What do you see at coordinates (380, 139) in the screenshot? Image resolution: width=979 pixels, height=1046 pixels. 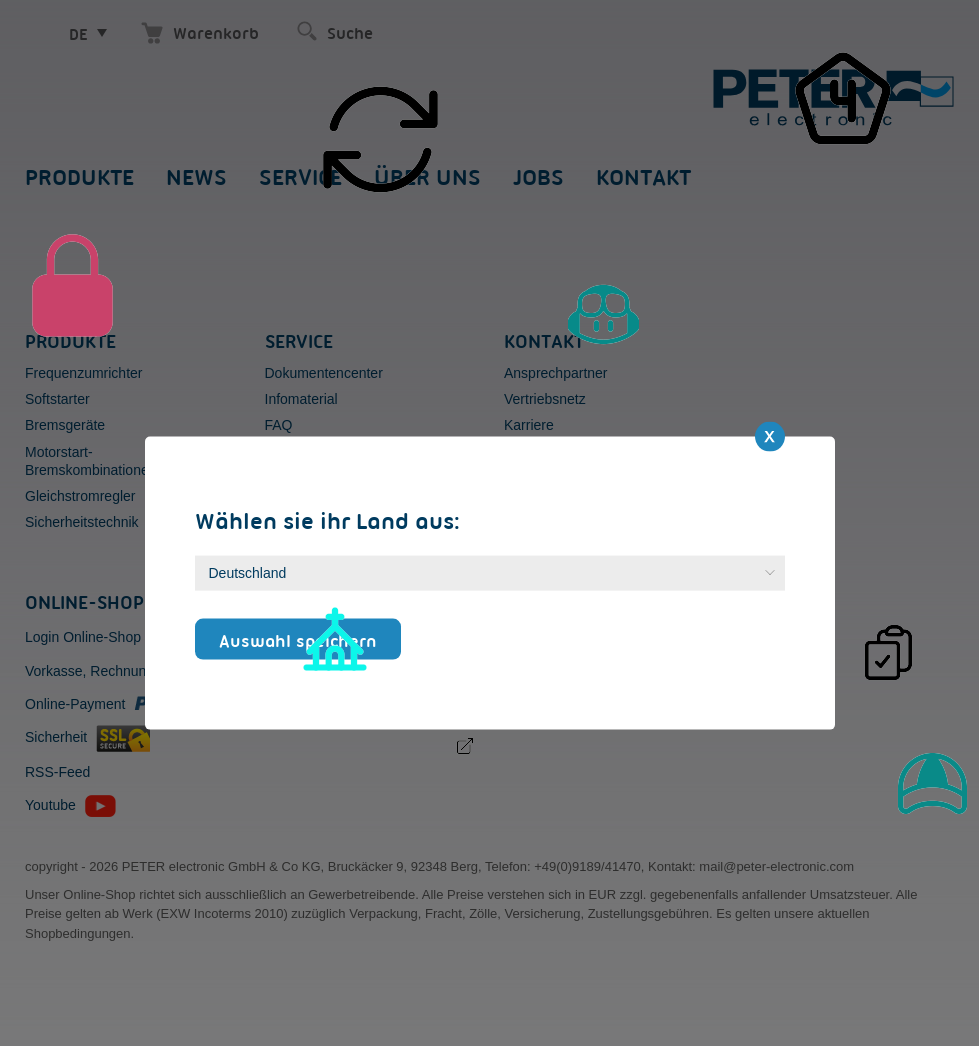 I see `refresh or reload content` at bounding box center [380, 139].